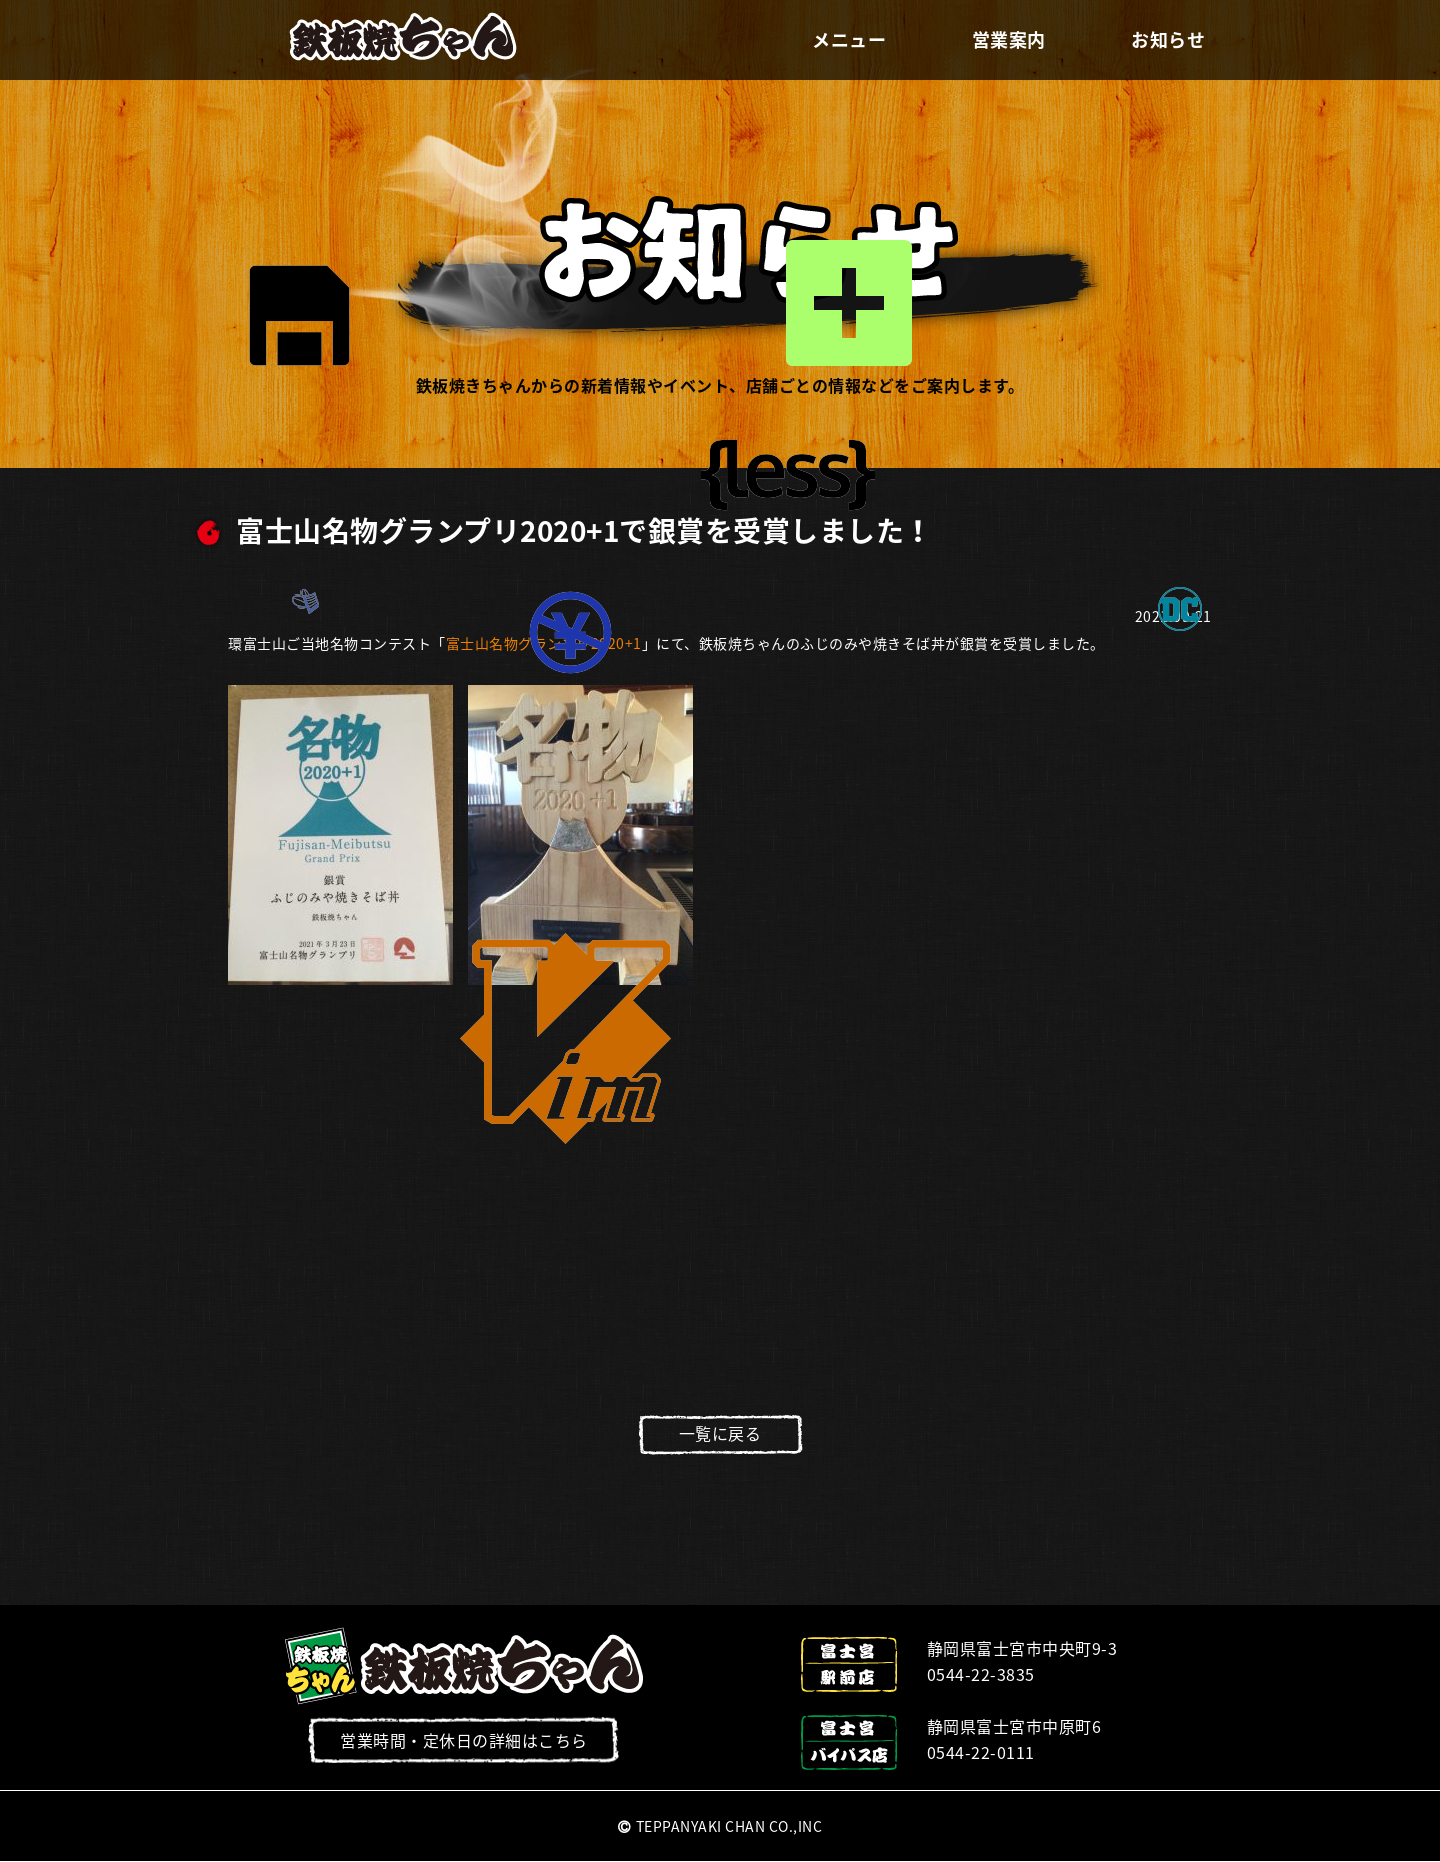  Describe the element at coordinates (299, 315) in the screenshot. I see `save current file or document` at that location.